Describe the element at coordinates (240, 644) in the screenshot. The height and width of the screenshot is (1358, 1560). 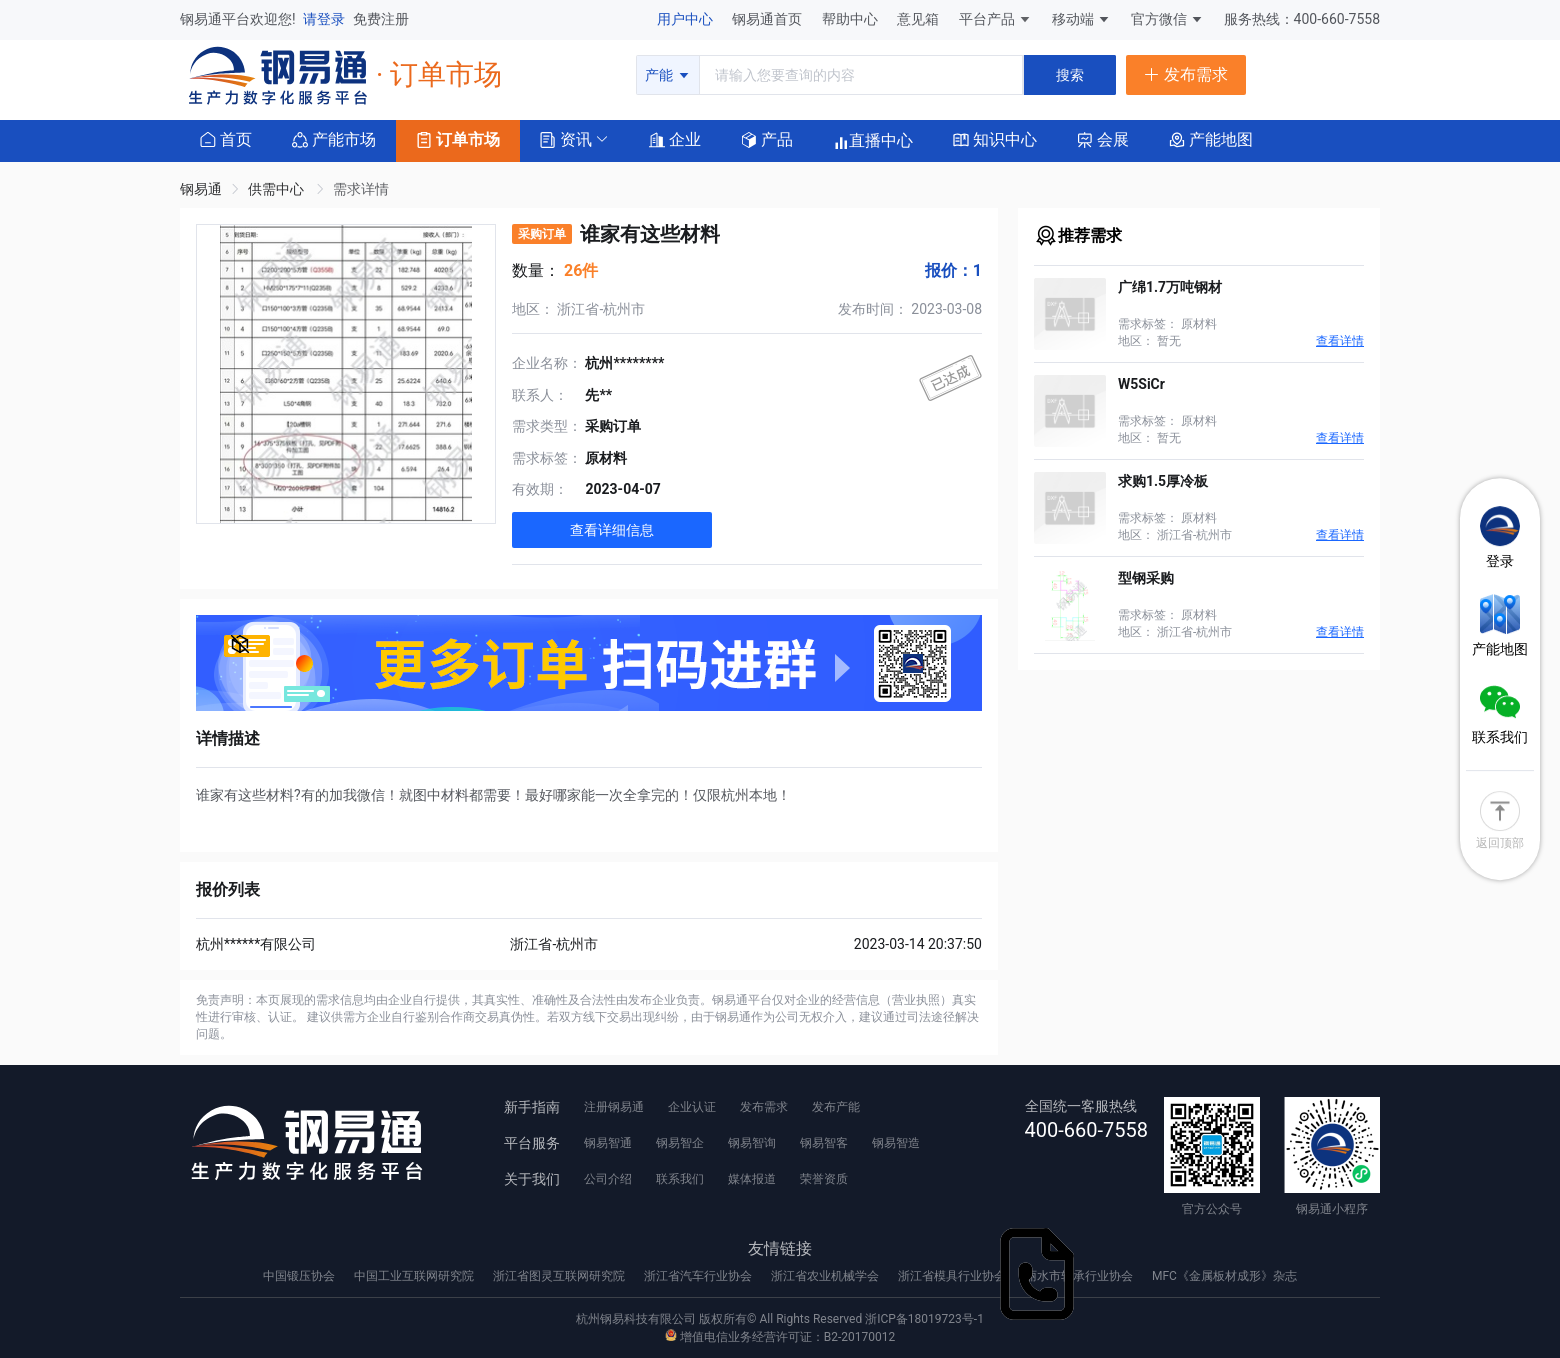
I see `package or shipment unavailable` at that location.